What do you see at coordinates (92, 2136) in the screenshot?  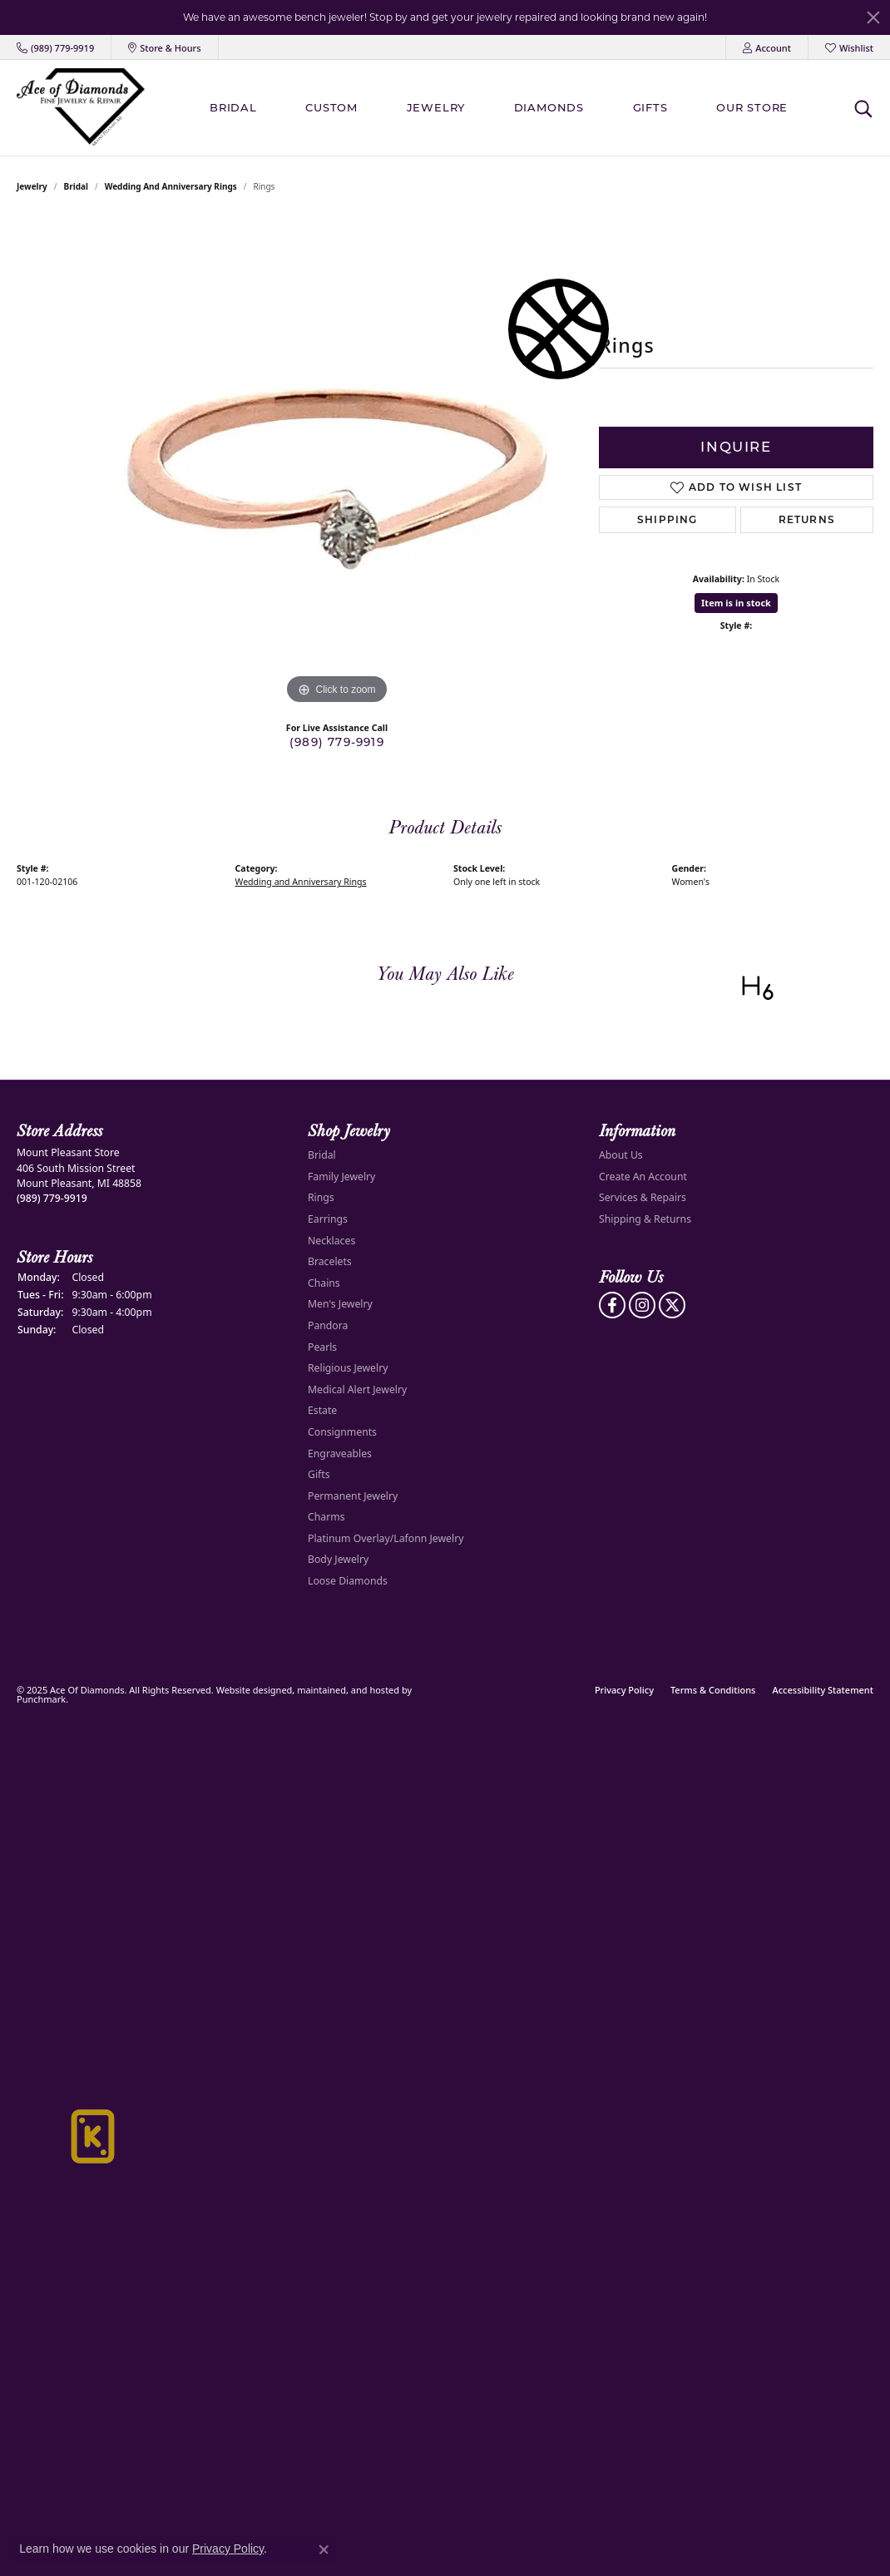 I see `king playing card in a card game app` at bounding box center [92, 2136].